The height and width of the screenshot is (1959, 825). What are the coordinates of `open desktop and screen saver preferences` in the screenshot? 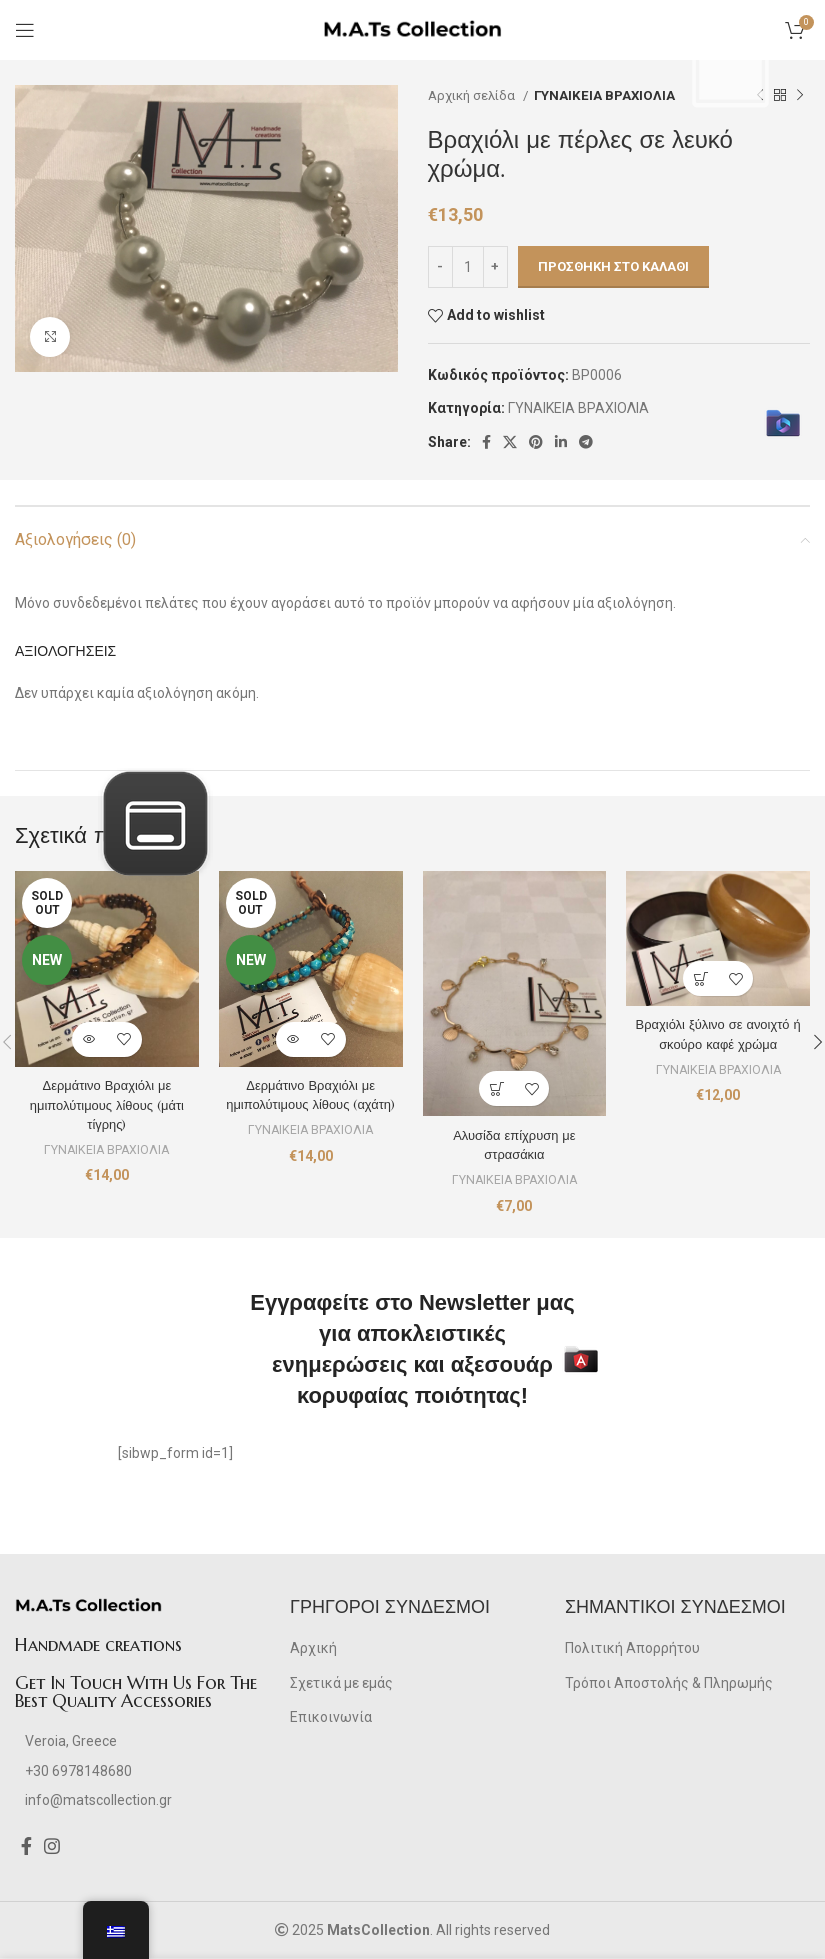 It's located at (155, 825).